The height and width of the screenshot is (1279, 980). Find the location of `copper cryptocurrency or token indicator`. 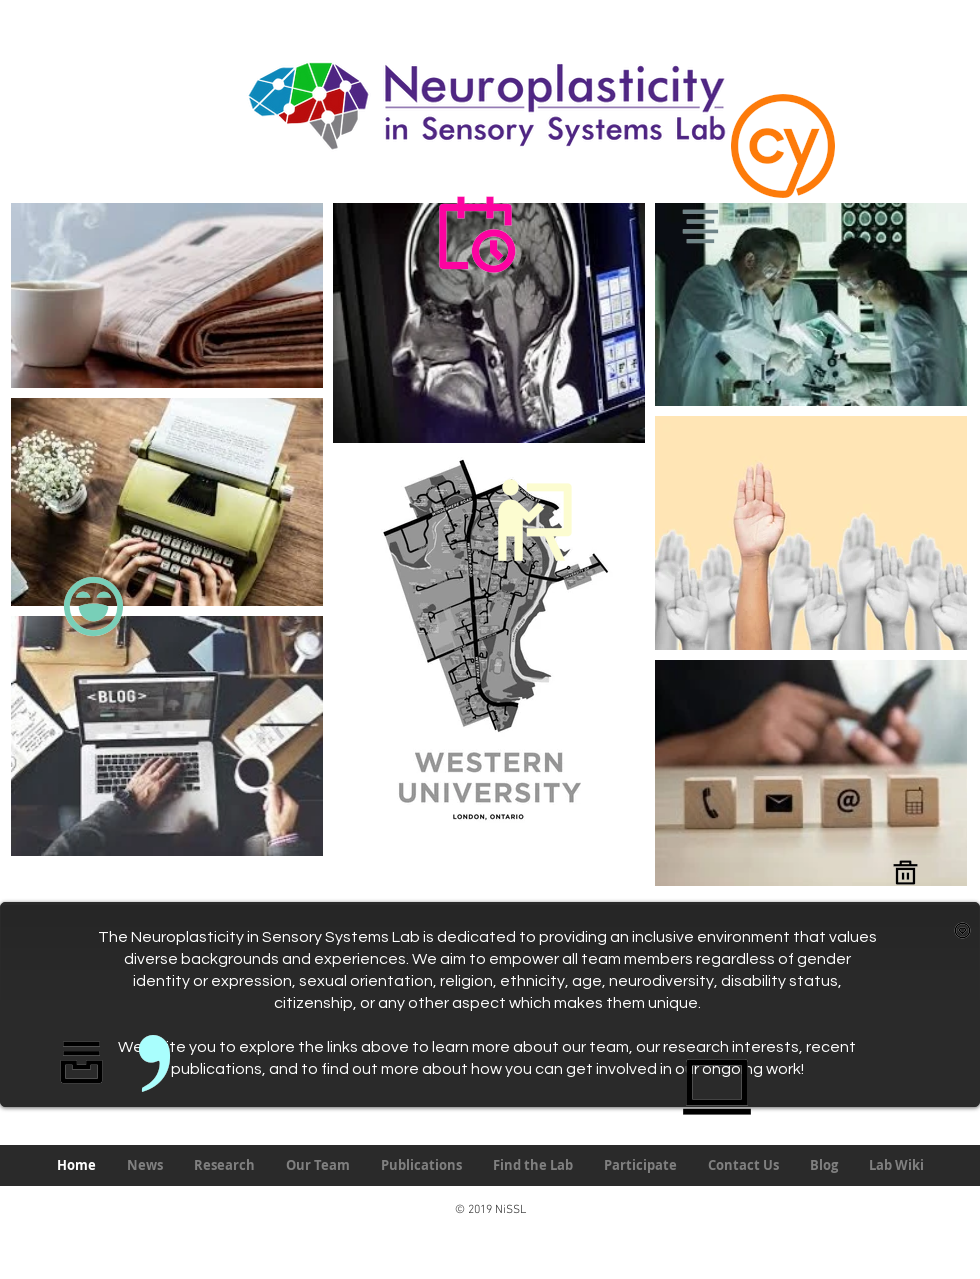

copper cryptocurrency or token indicator is located at coordinates (962, 930).